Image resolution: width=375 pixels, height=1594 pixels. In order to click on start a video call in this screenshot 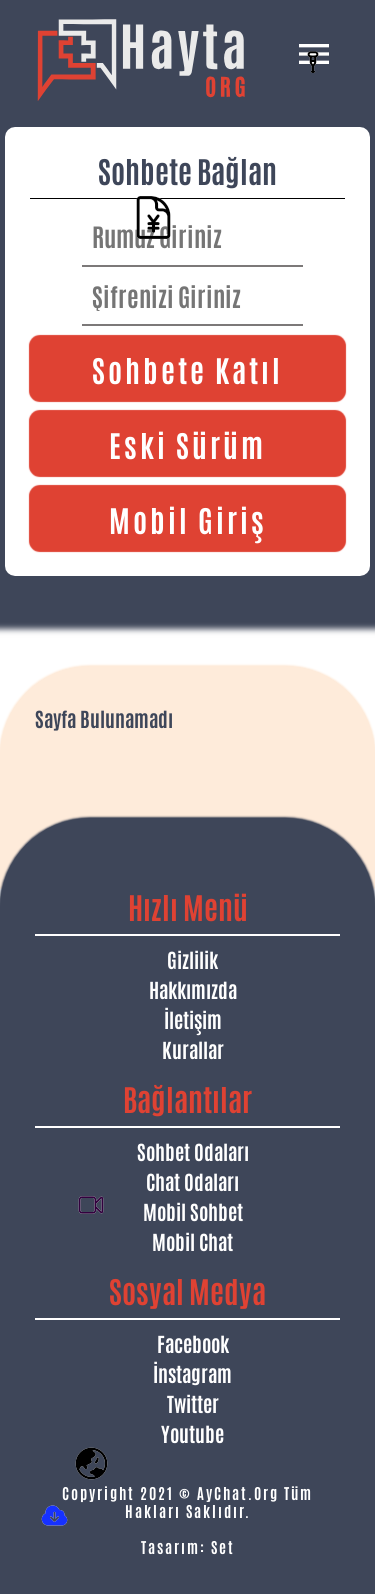, I will do `click(91, 1205)`.